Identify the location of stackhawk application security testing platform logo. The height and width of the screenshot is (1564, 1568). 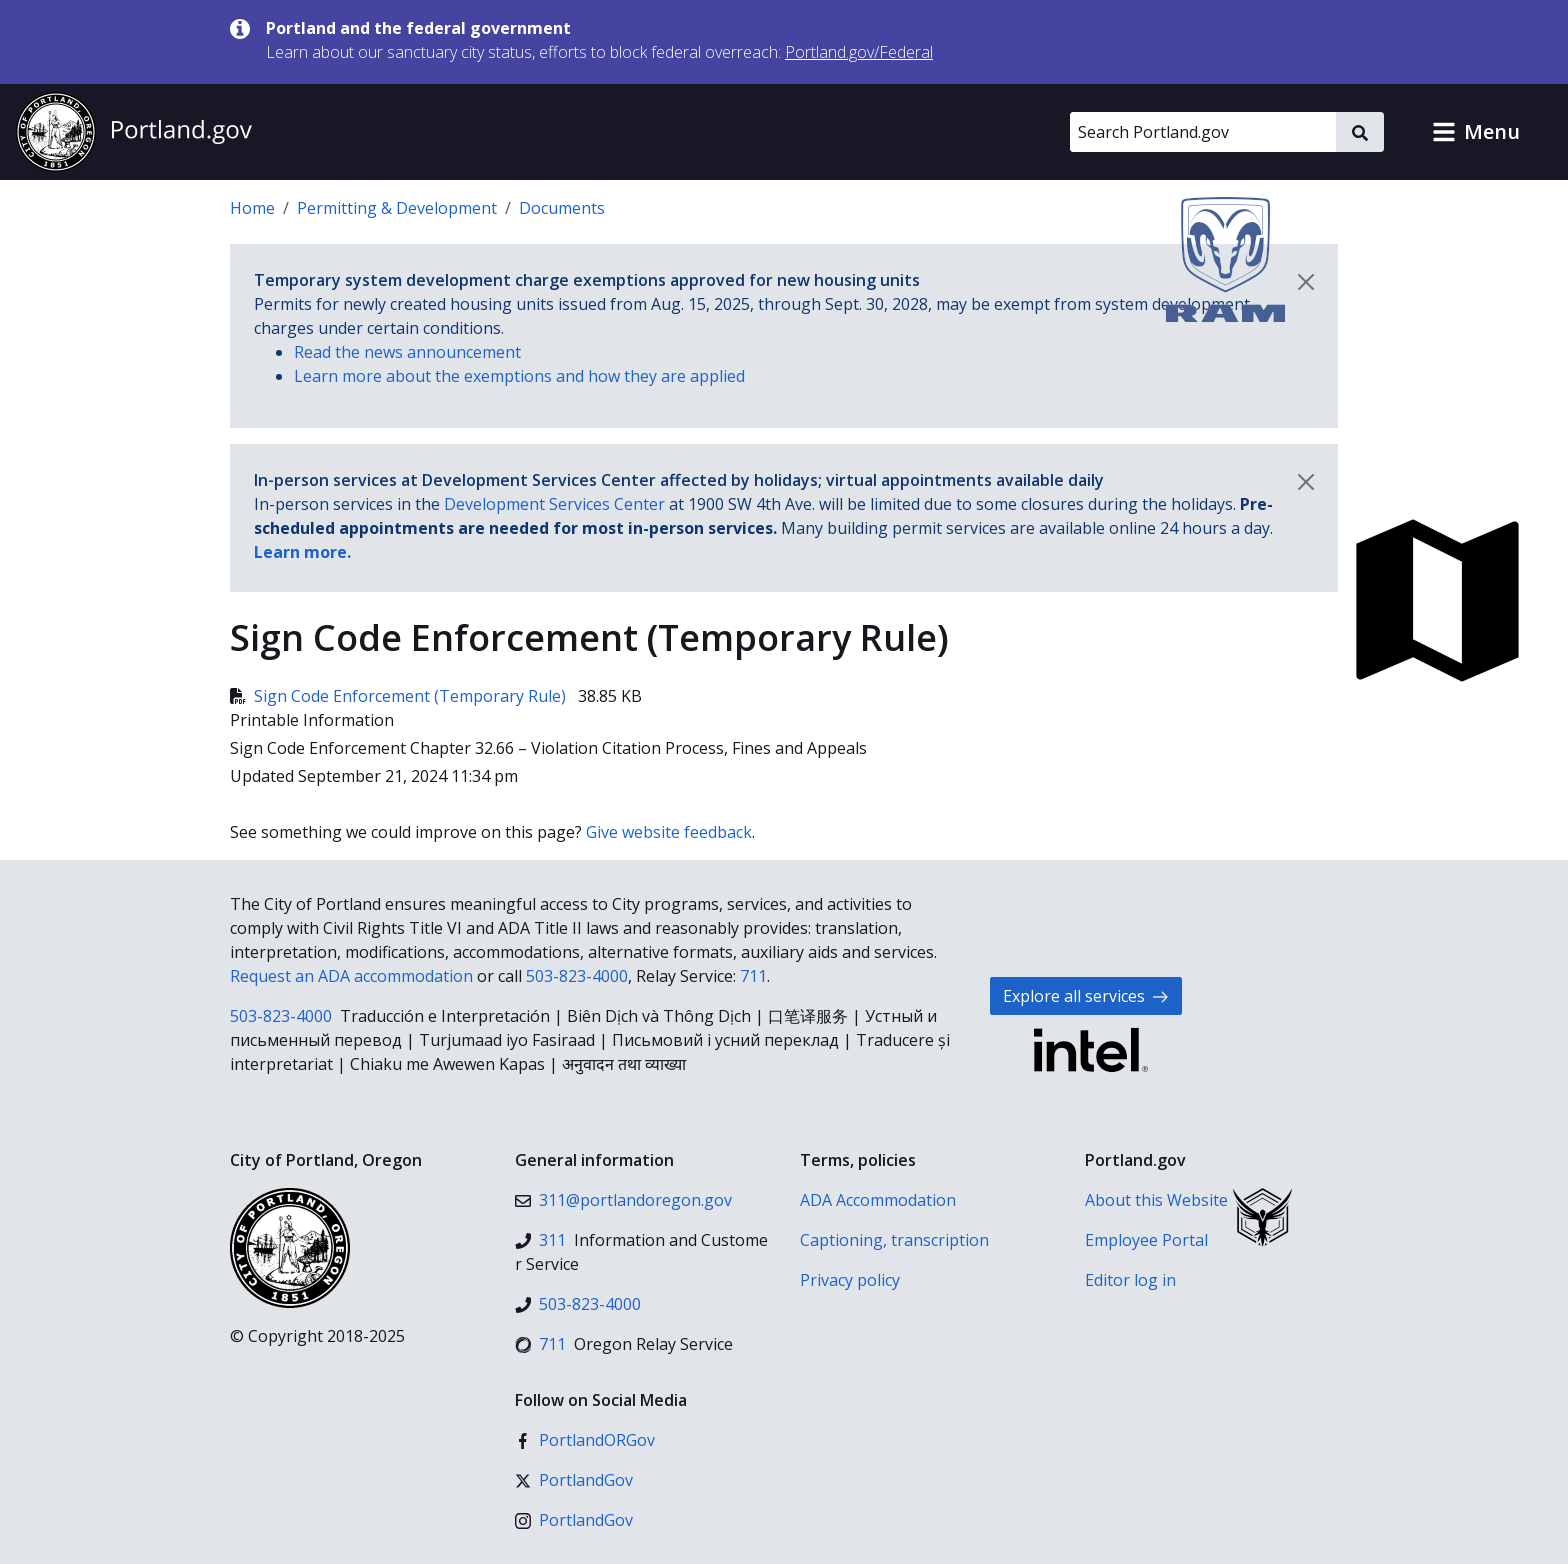
(1262, 1217).